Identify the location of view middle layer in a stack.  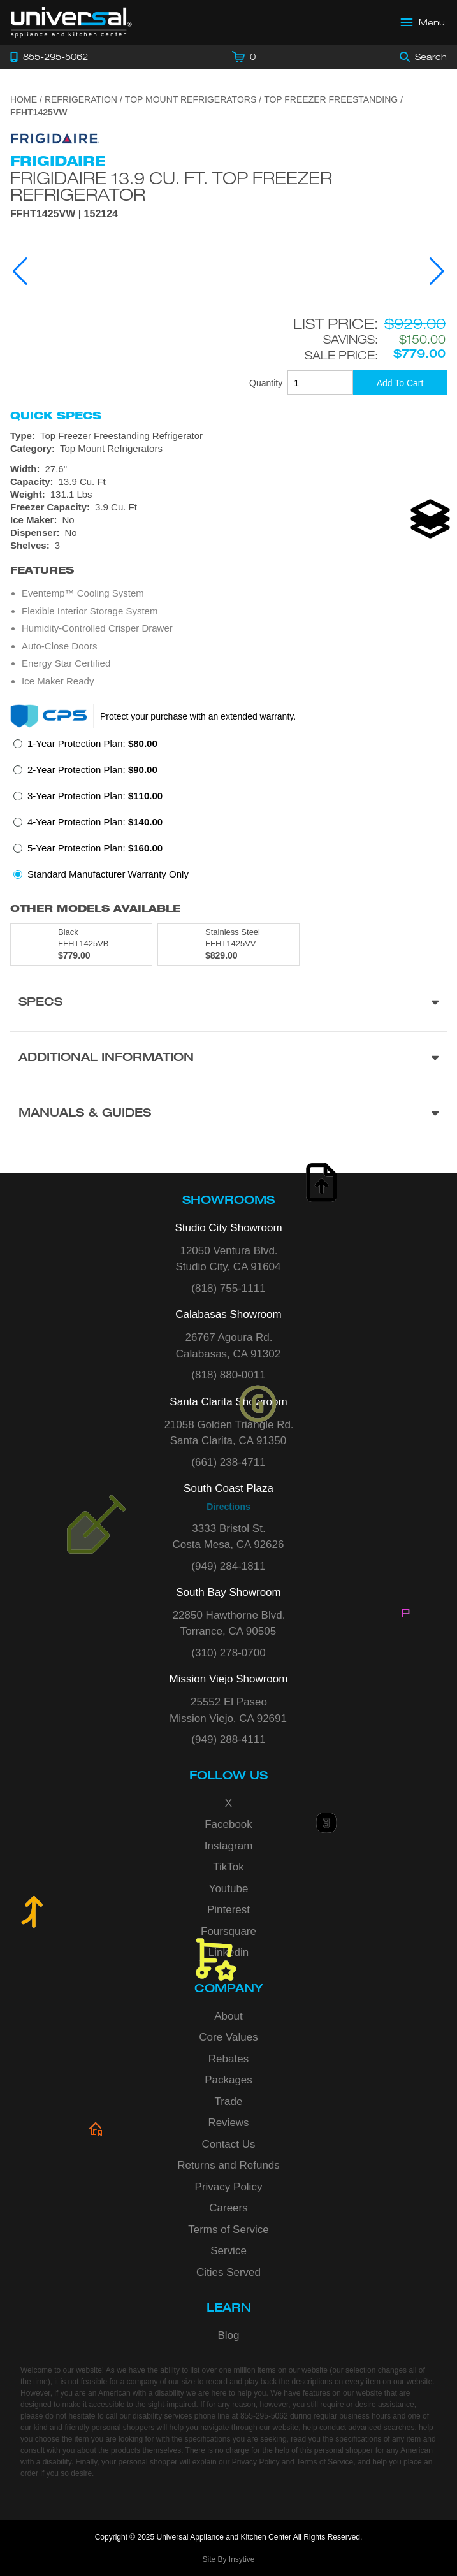
(430, 519).